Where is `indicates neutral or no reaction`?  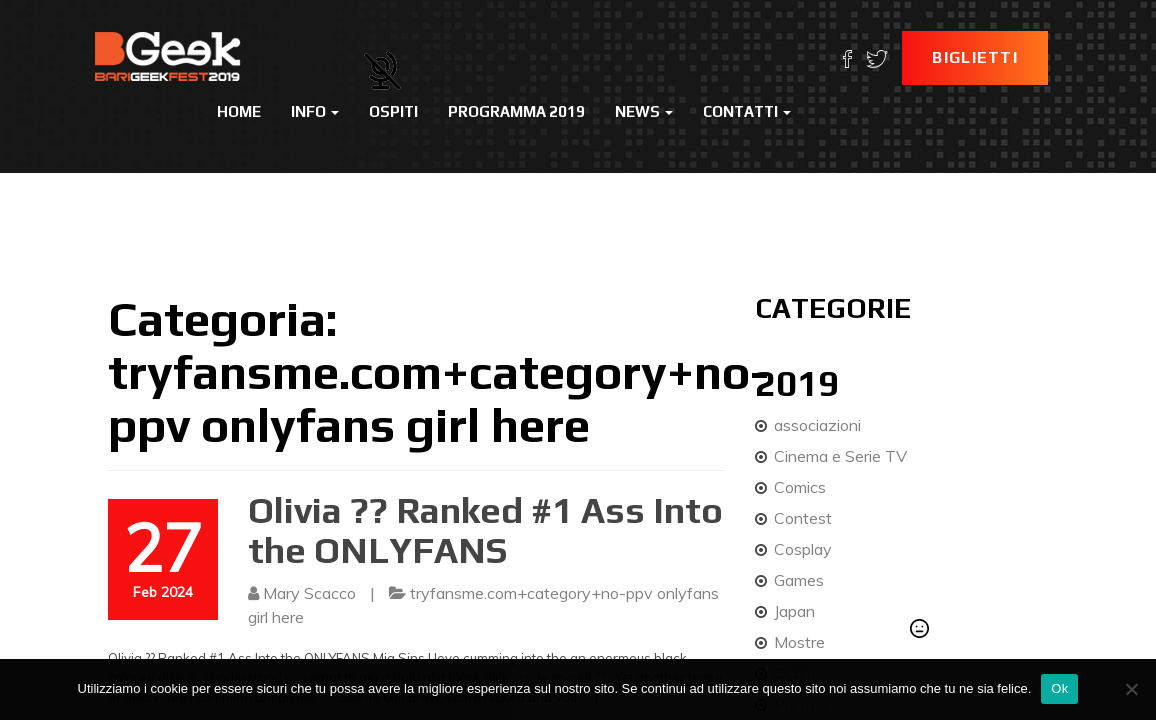 indicates neutral or no reaction is located at coordinates (919, 628).